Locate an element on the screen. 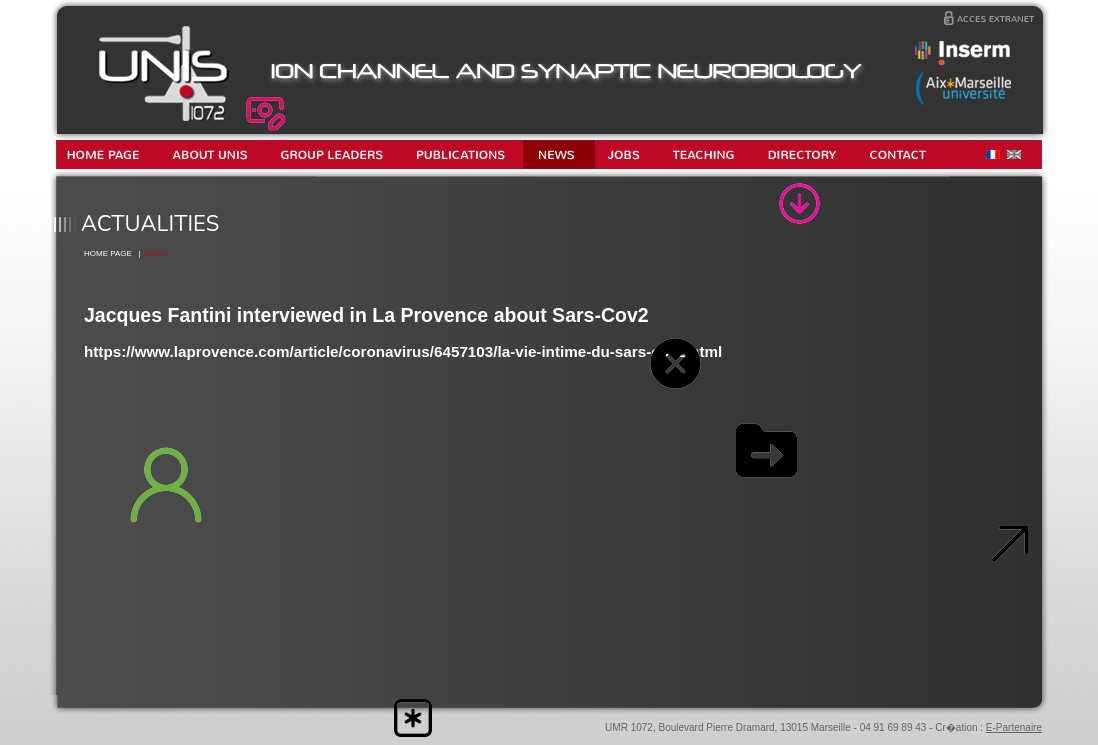  close or dismiss a modal or dialog is located at coordinates (675, 363).